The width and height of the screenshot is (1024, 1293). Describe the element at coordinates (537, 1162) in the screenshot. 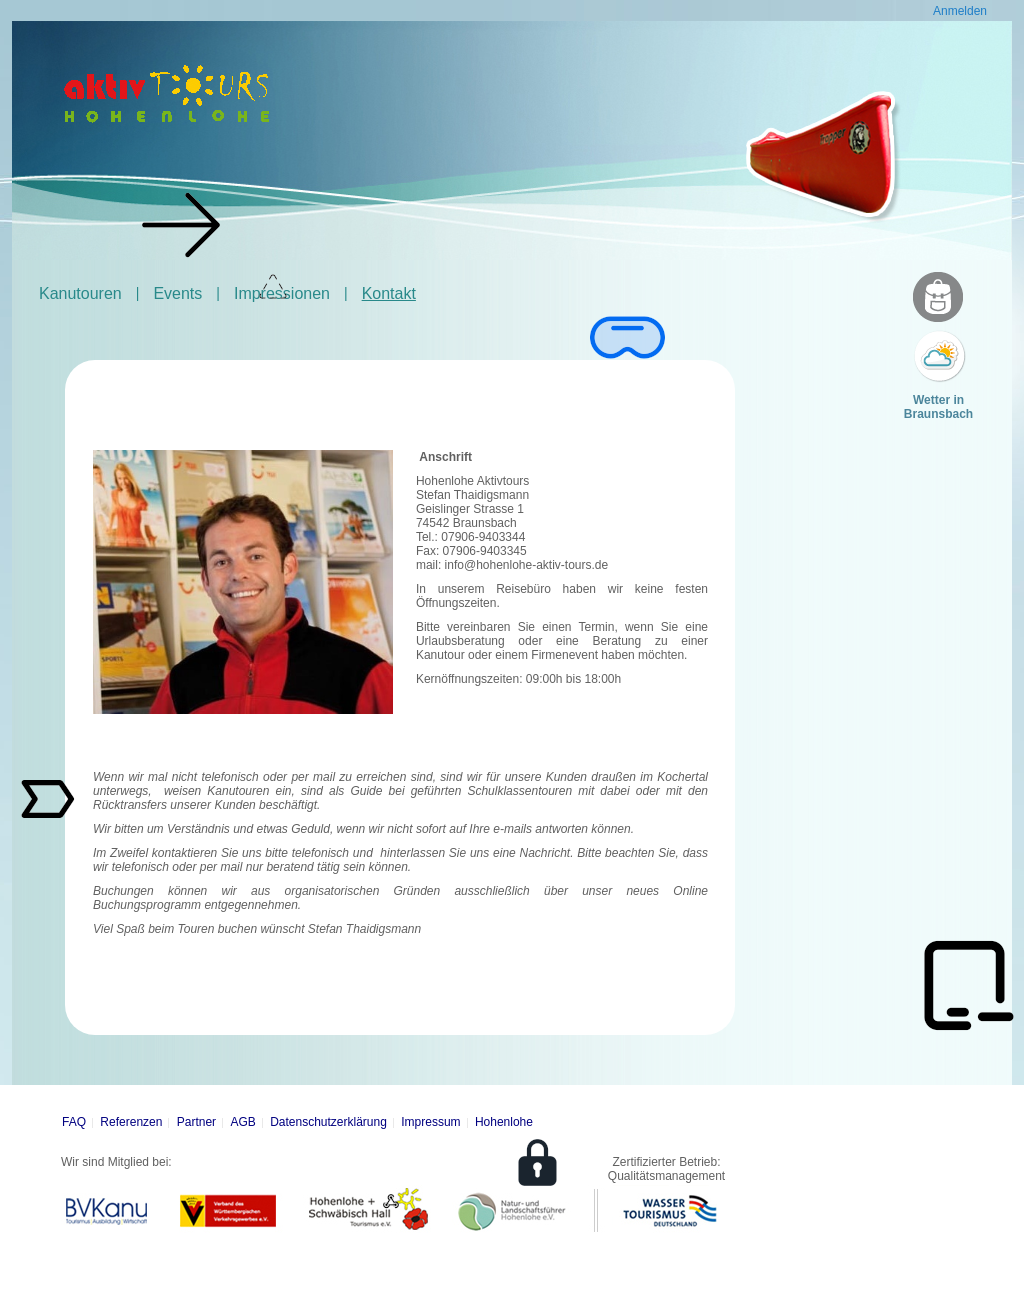

I see `indicates a locked or private channel` at that location.